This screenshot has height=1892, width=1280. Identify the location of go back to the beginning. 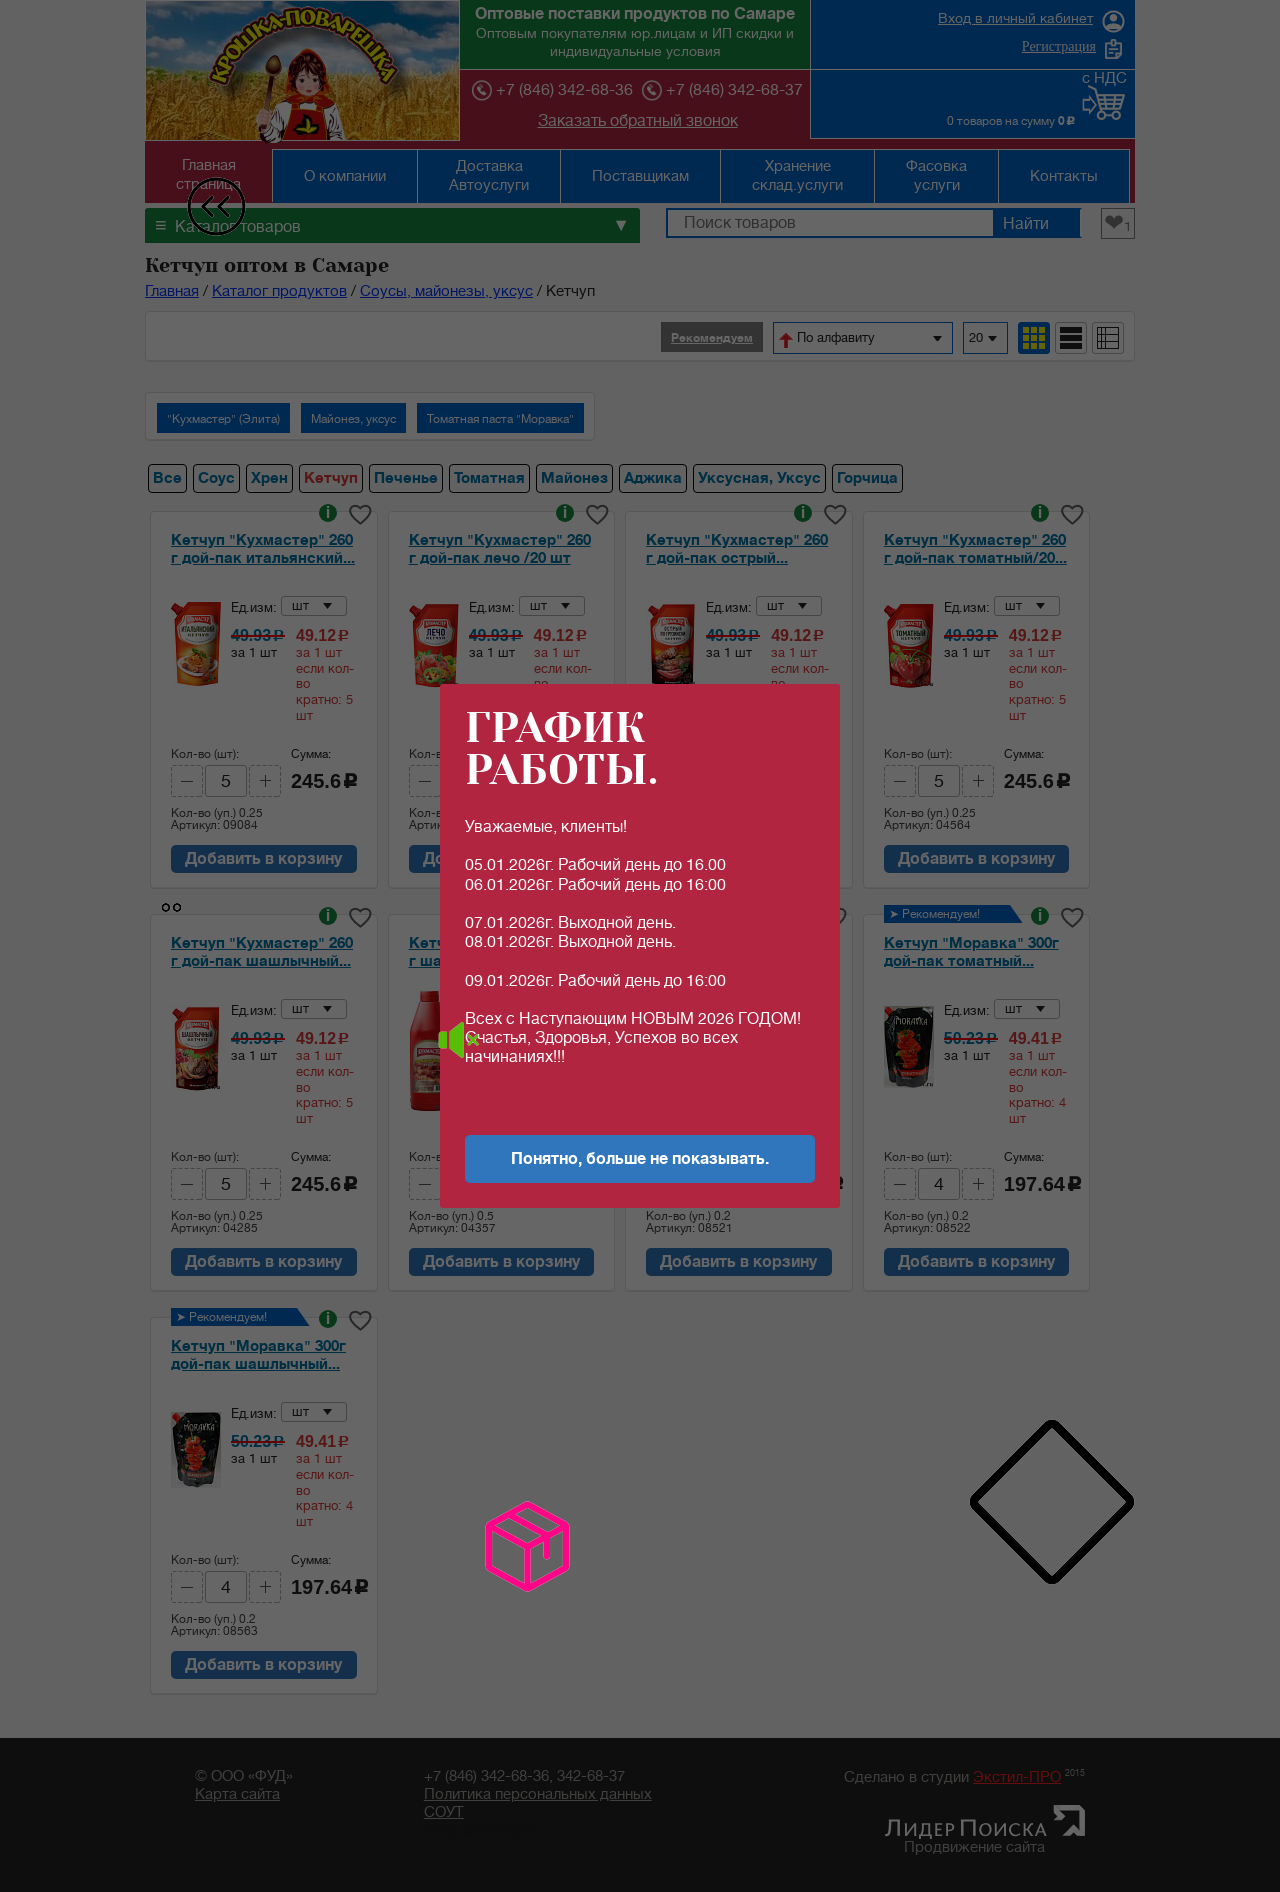
(216, 206).